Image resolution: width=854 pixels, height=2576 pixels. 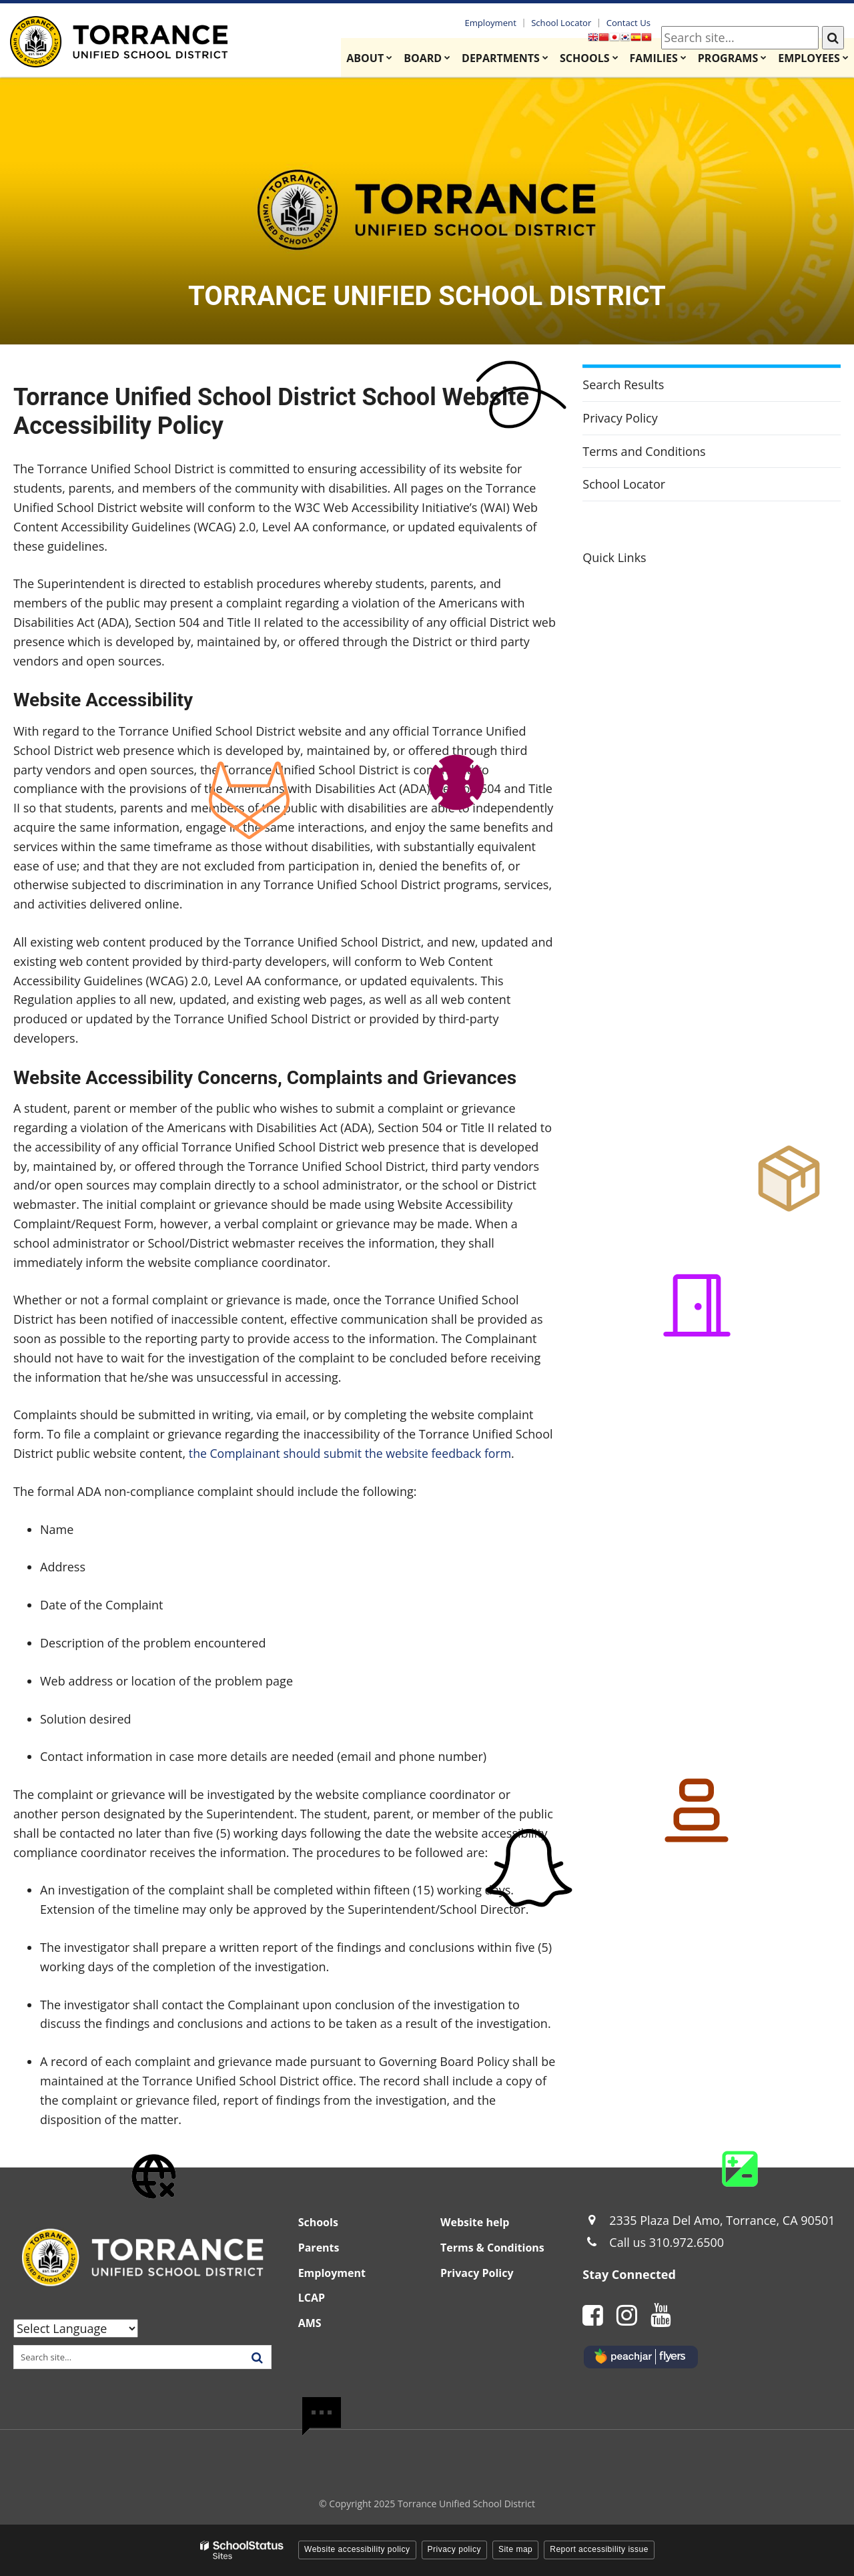 What do you see at coordinates (789, 1178) in the screenshot?
I see `view order or shipment details` at bounding box center [789, 1178].